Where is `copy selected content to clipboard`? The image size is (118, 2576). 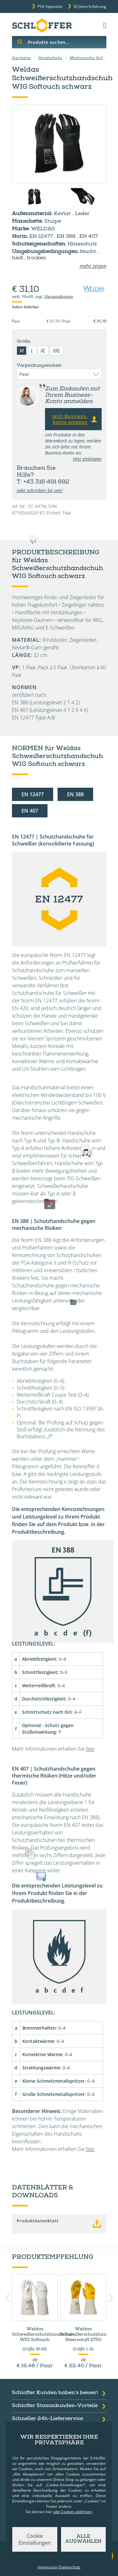
copy selected content to clipboard is located at coordinates (30, 1853).